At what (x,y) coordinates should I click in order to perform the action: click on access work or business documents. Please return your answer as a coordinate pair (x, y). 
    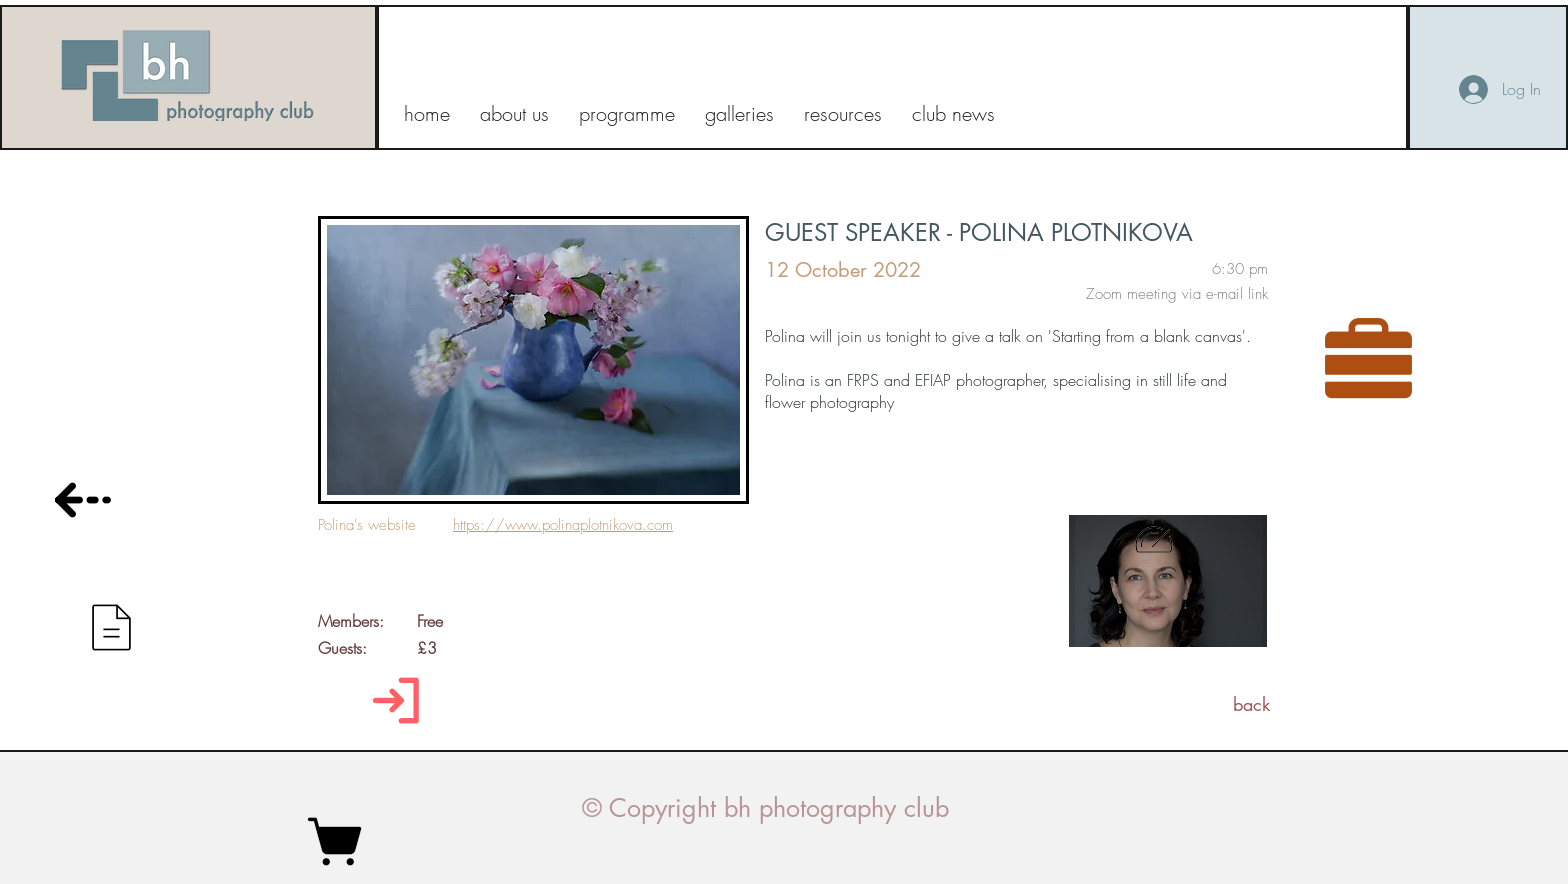
    Looking at the image, I should click on (1368, 361).